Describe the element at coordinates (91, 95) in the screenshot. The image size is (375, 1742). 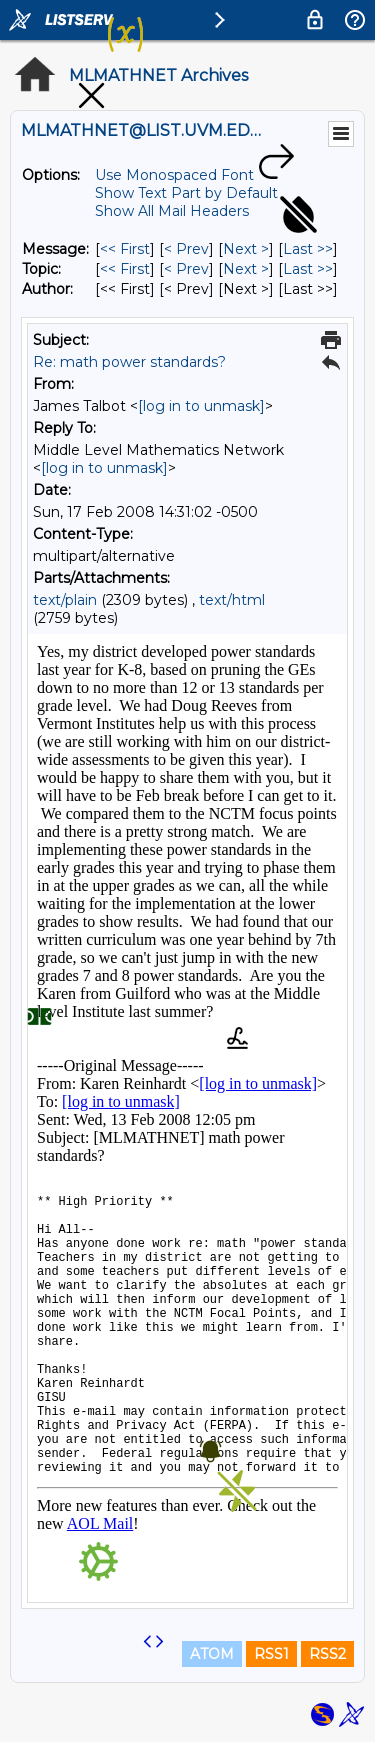
I see `close or dismiss a dialog` at that location.